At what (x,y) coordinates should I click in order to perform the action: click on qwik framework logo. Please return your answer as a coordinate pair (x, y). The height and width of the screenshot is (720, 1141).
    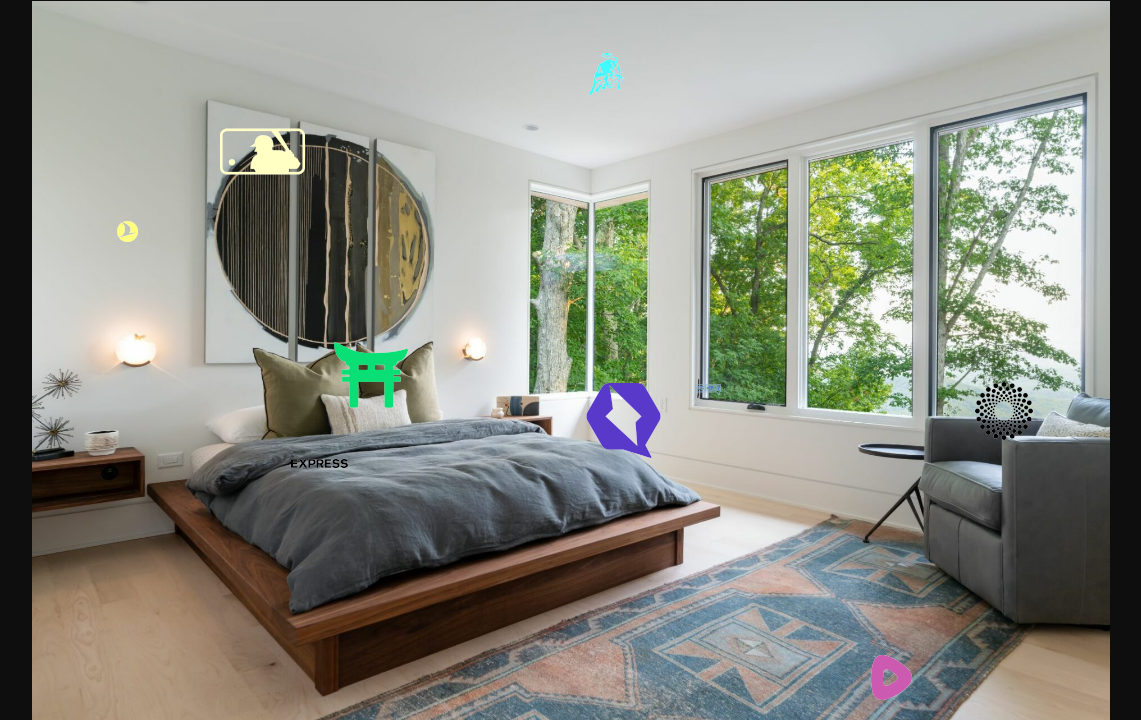
    Looking at the image, I should click on (623, 420).